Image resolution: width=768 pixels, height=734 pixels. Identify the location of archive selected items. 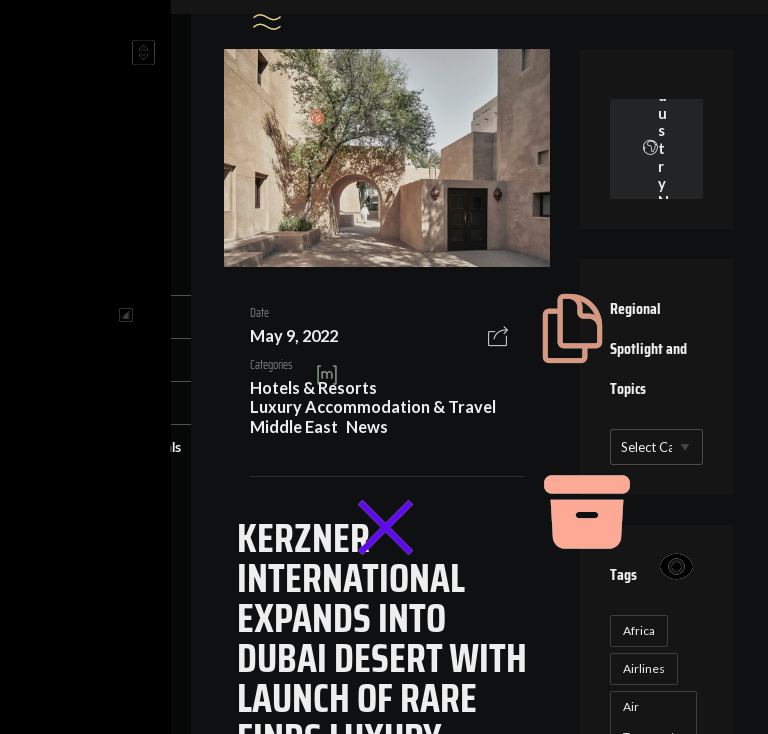
(587, 512).